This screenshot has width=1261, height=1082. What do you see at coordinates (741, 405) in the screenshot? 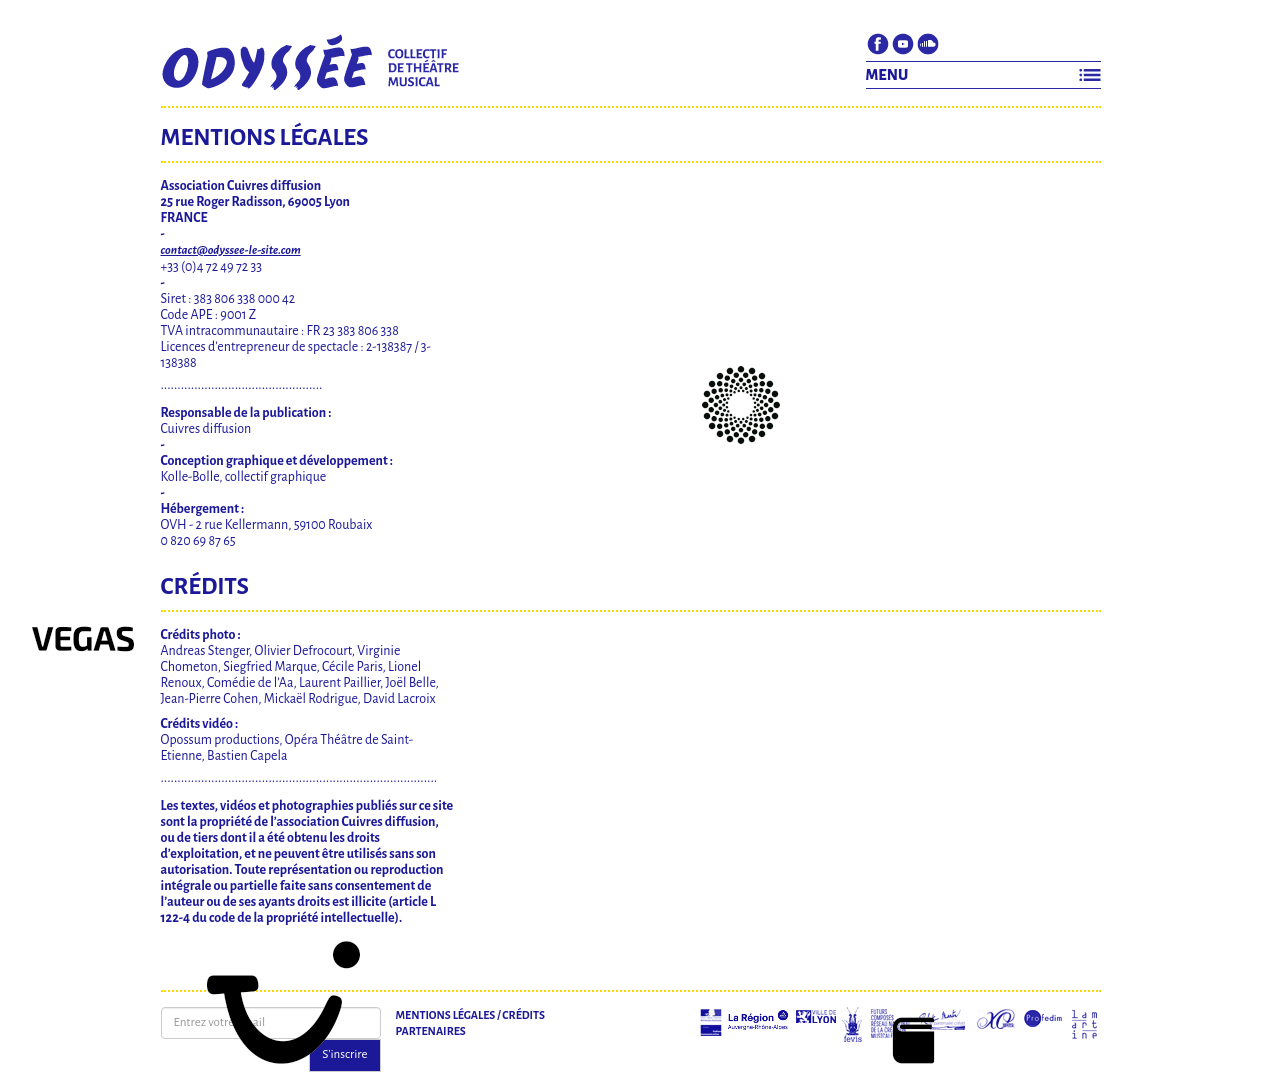
I see `link to figshare research repository` at bounding box center [741, 405].